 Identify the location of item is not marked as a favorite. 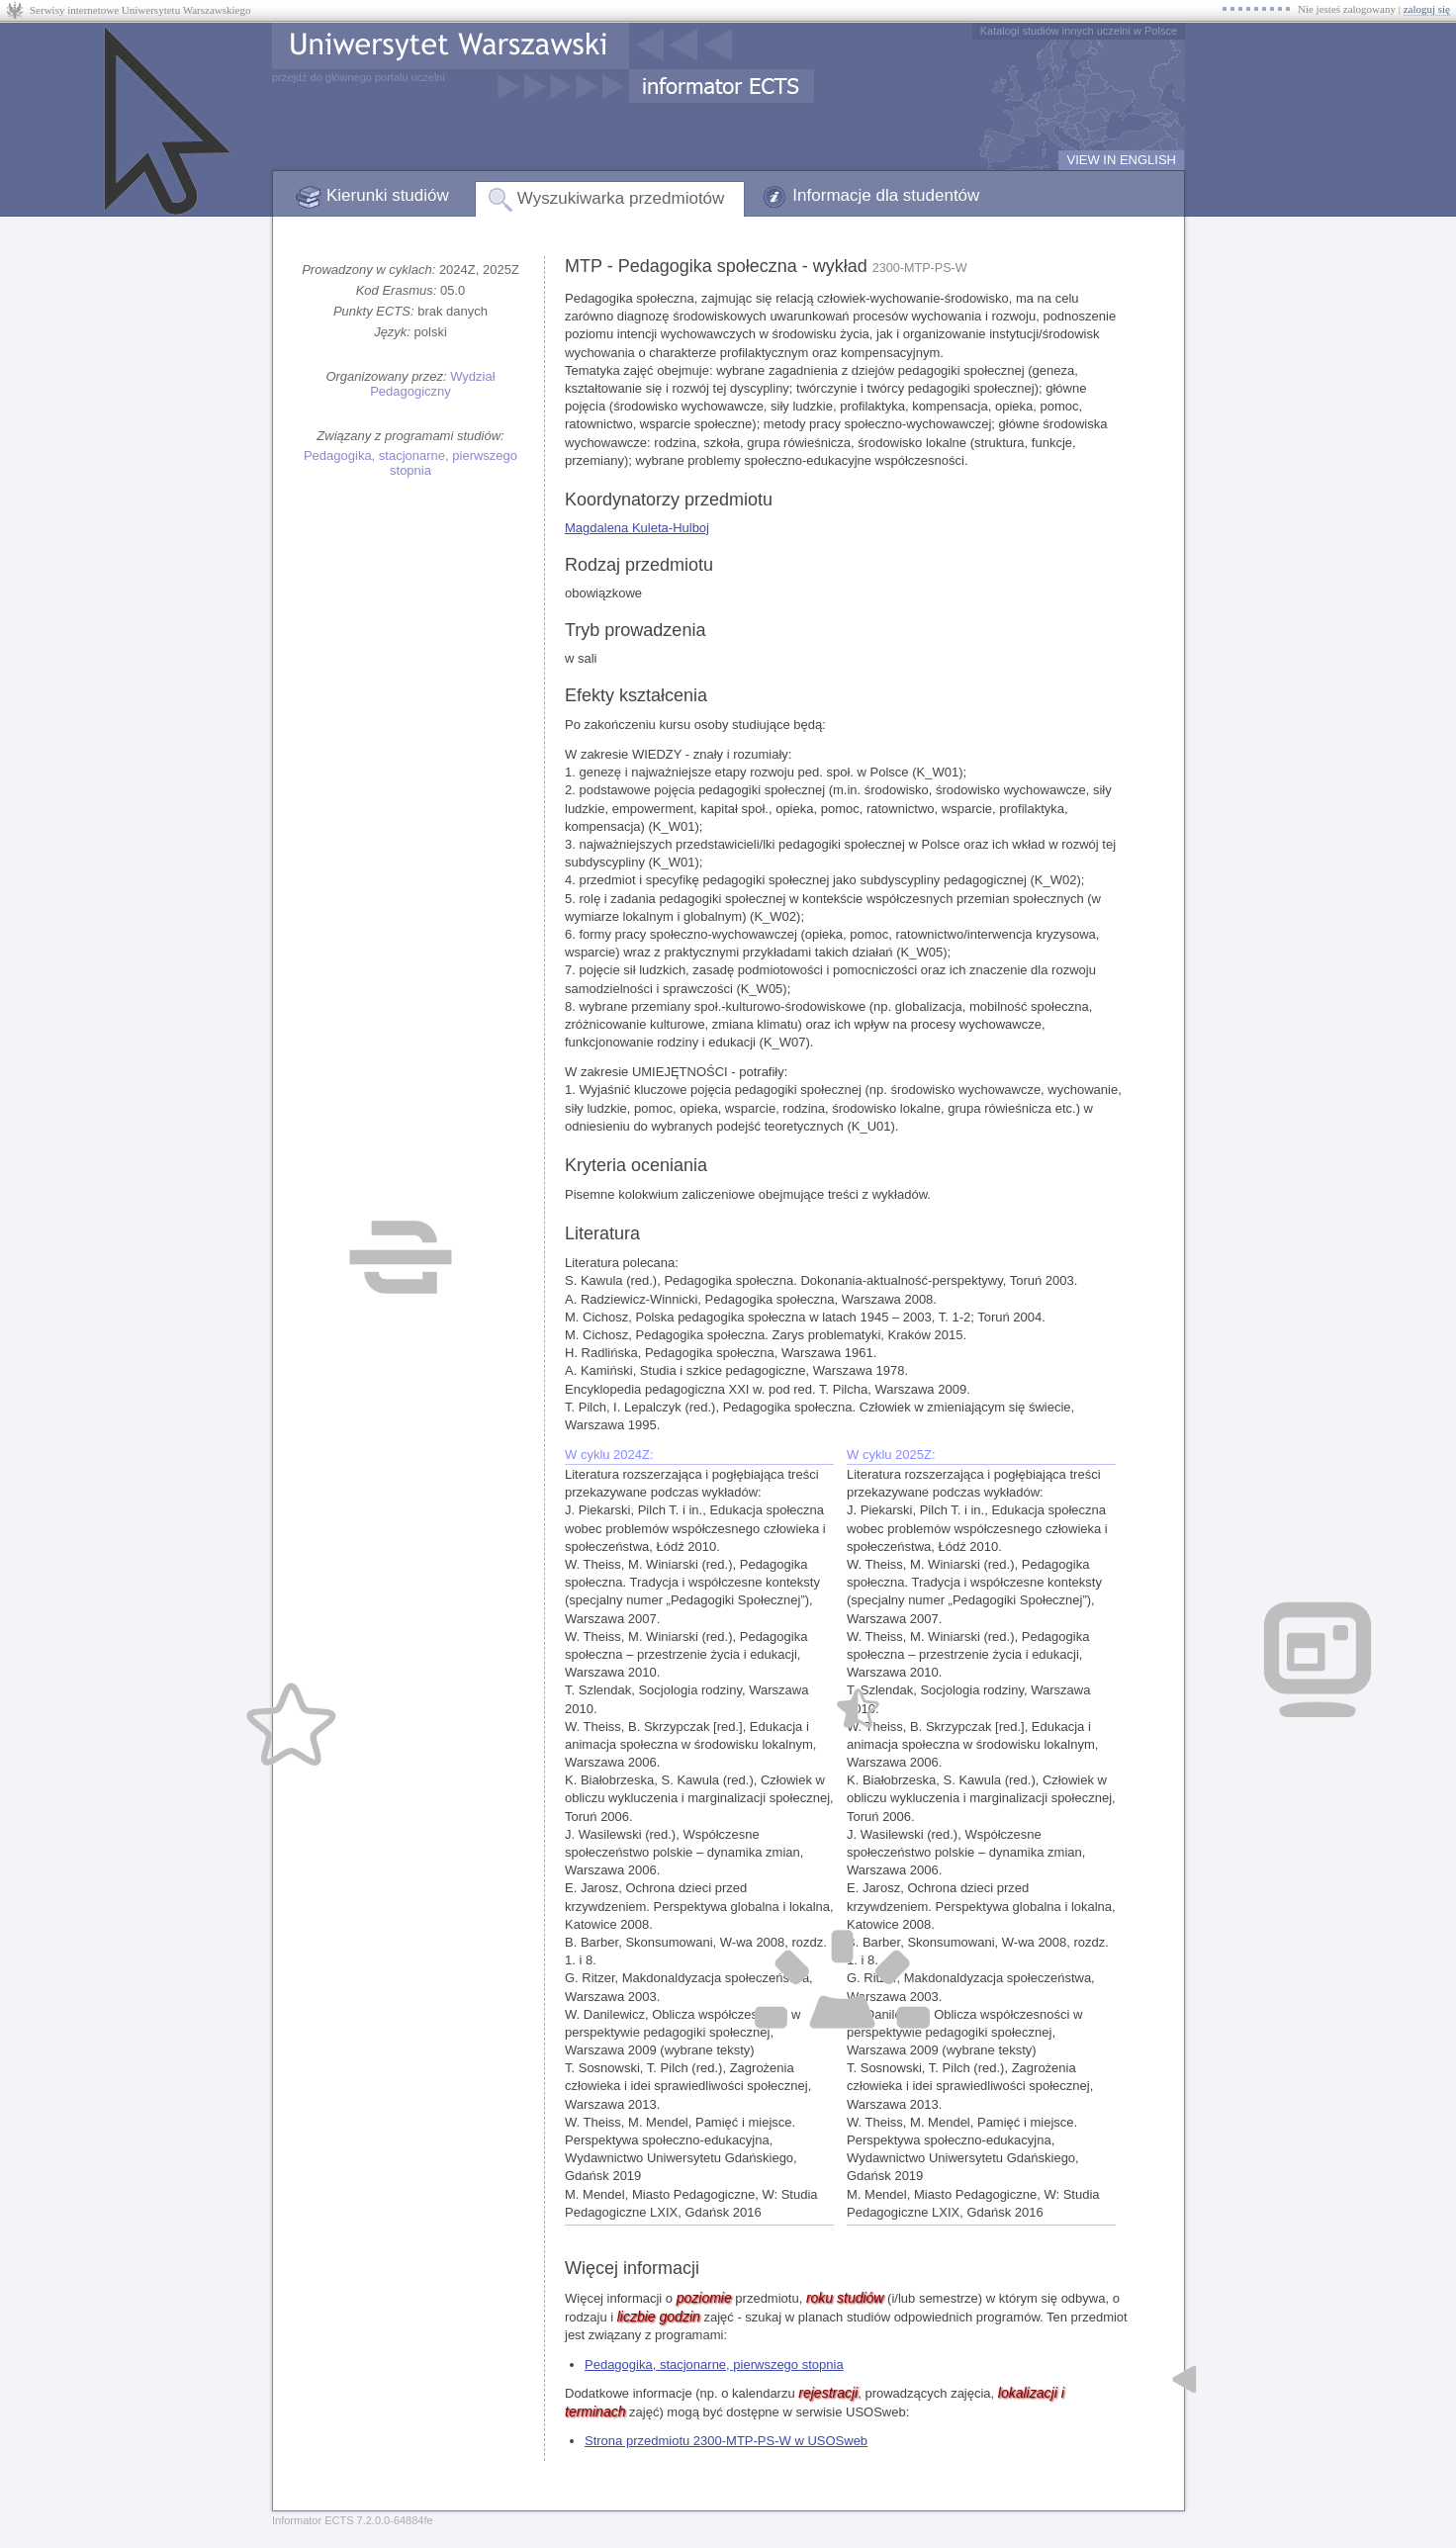
(291, 1727).